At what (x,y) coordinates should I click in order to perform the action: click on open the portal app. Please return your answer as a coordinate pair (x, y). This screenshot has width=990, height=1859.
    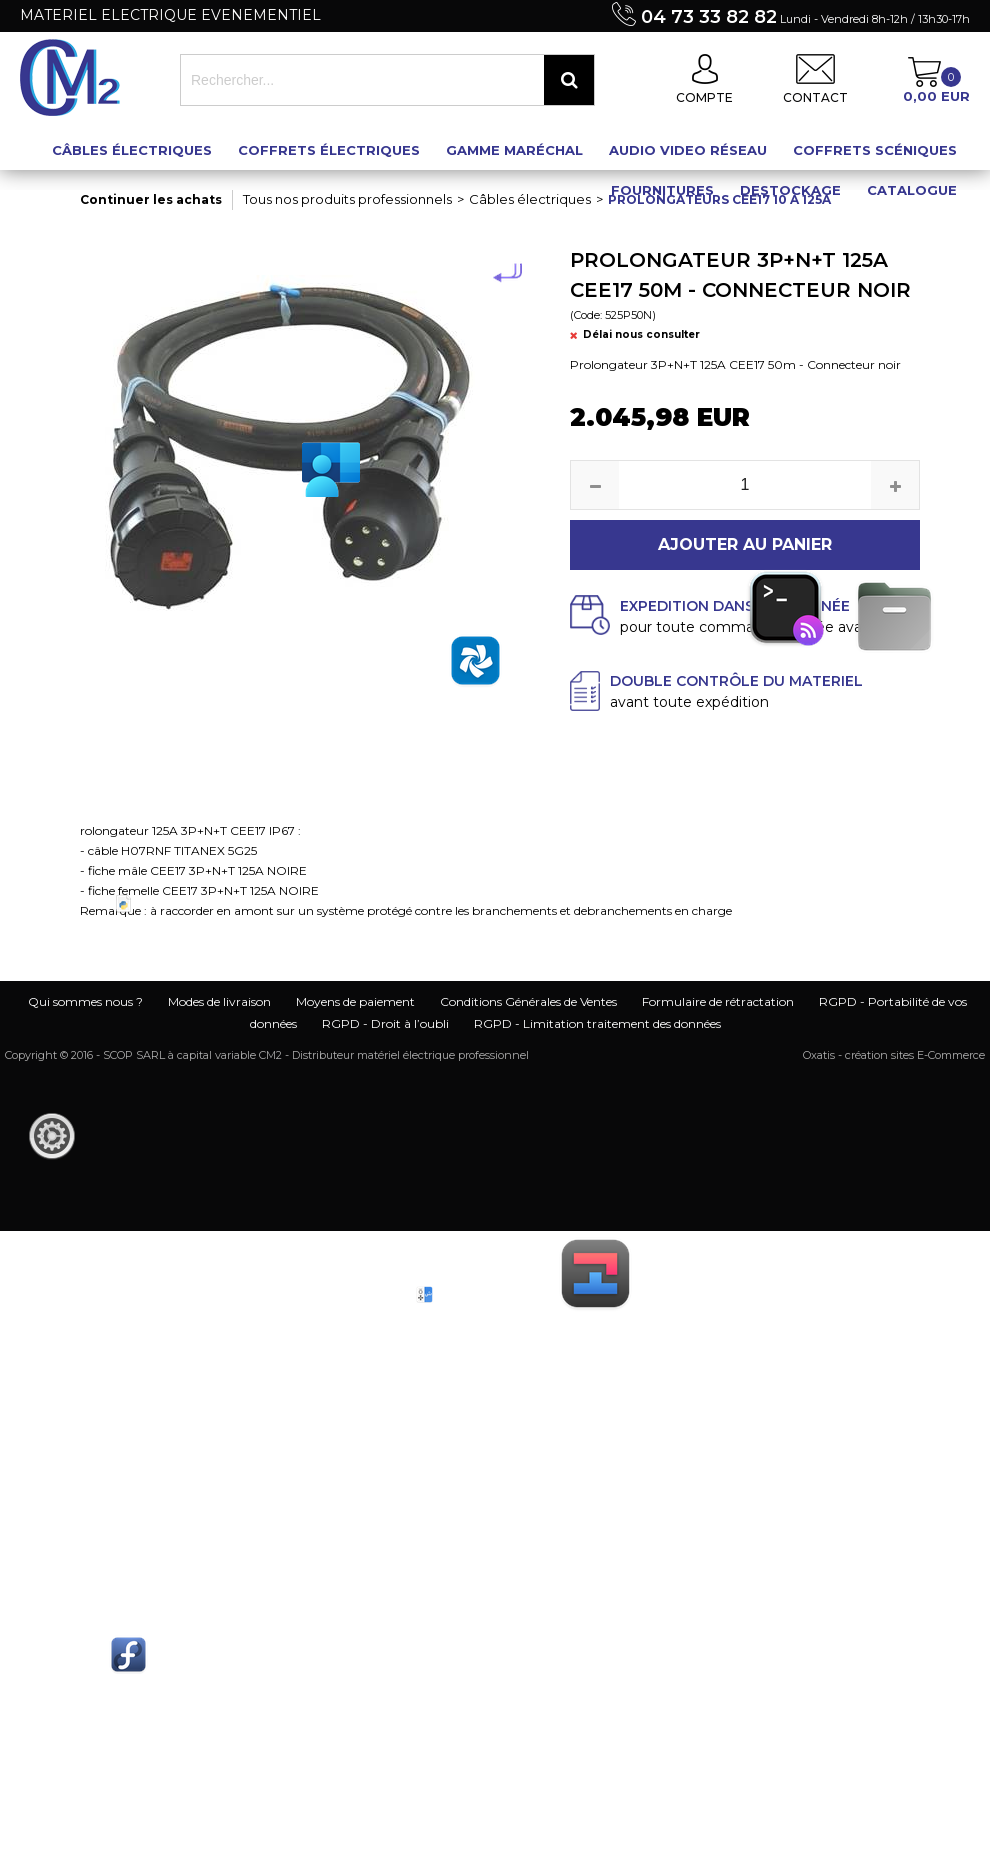
    Looking at the image, I should click on (331, 468).